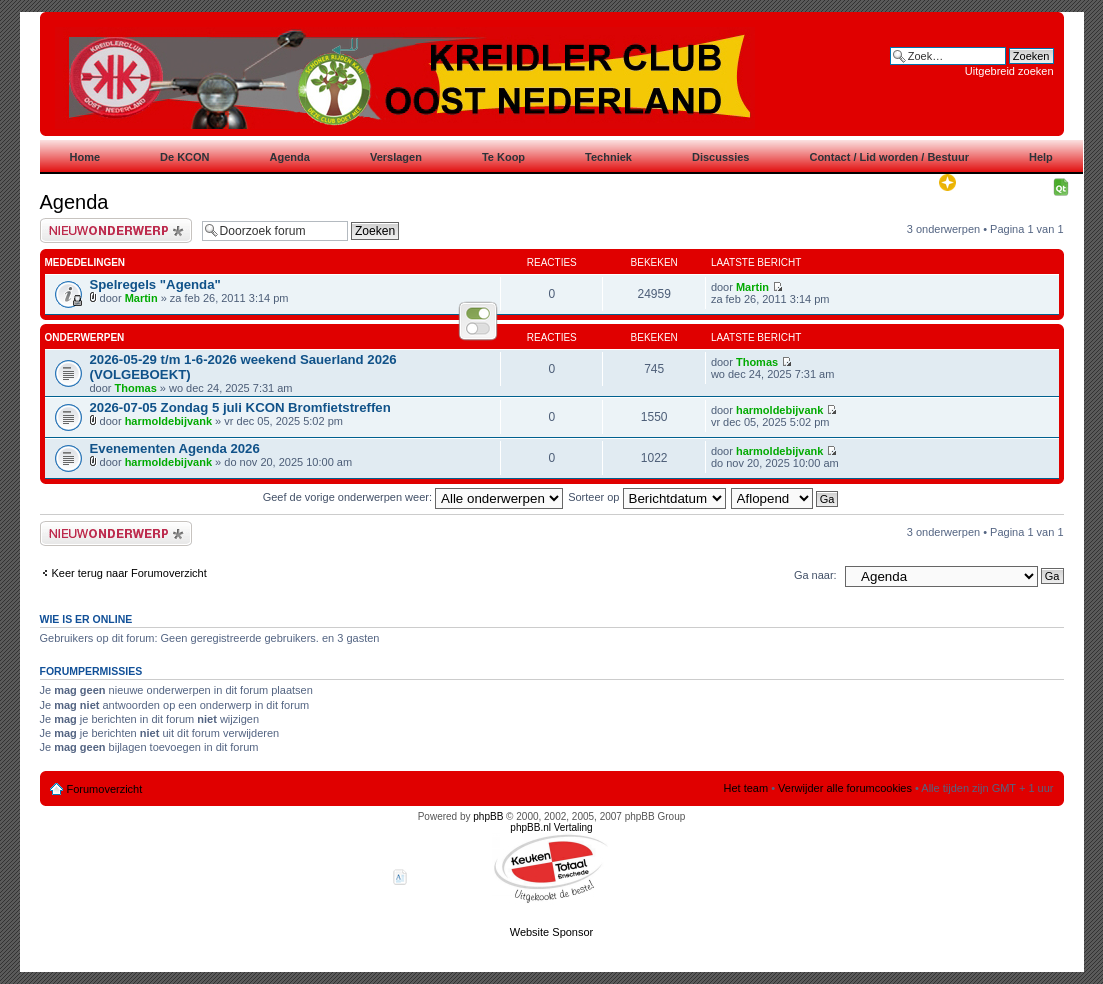  I want to click on open a word processing document, so click(400, 877).